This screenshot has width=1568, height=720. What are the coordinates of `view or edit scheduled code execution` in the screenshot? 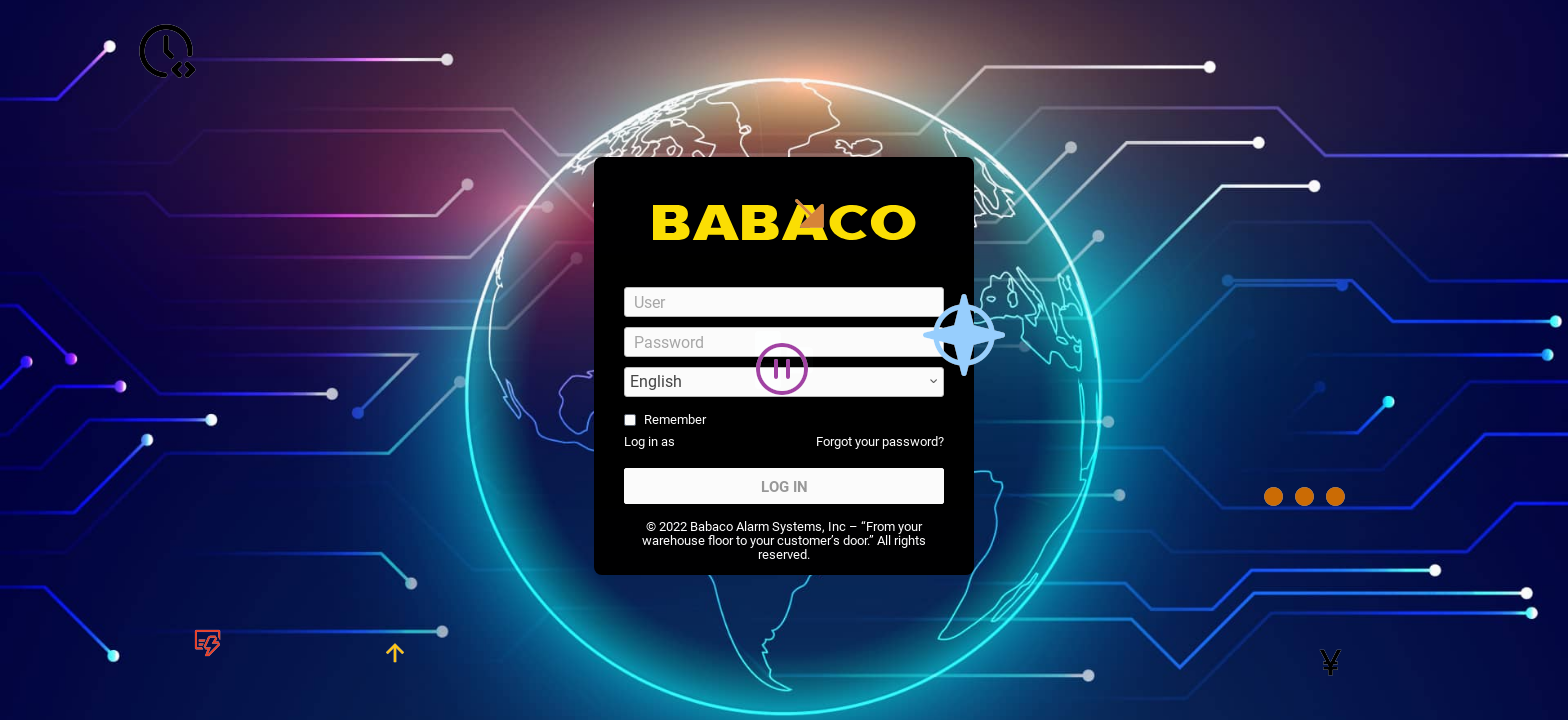 It's located at (166, 51).